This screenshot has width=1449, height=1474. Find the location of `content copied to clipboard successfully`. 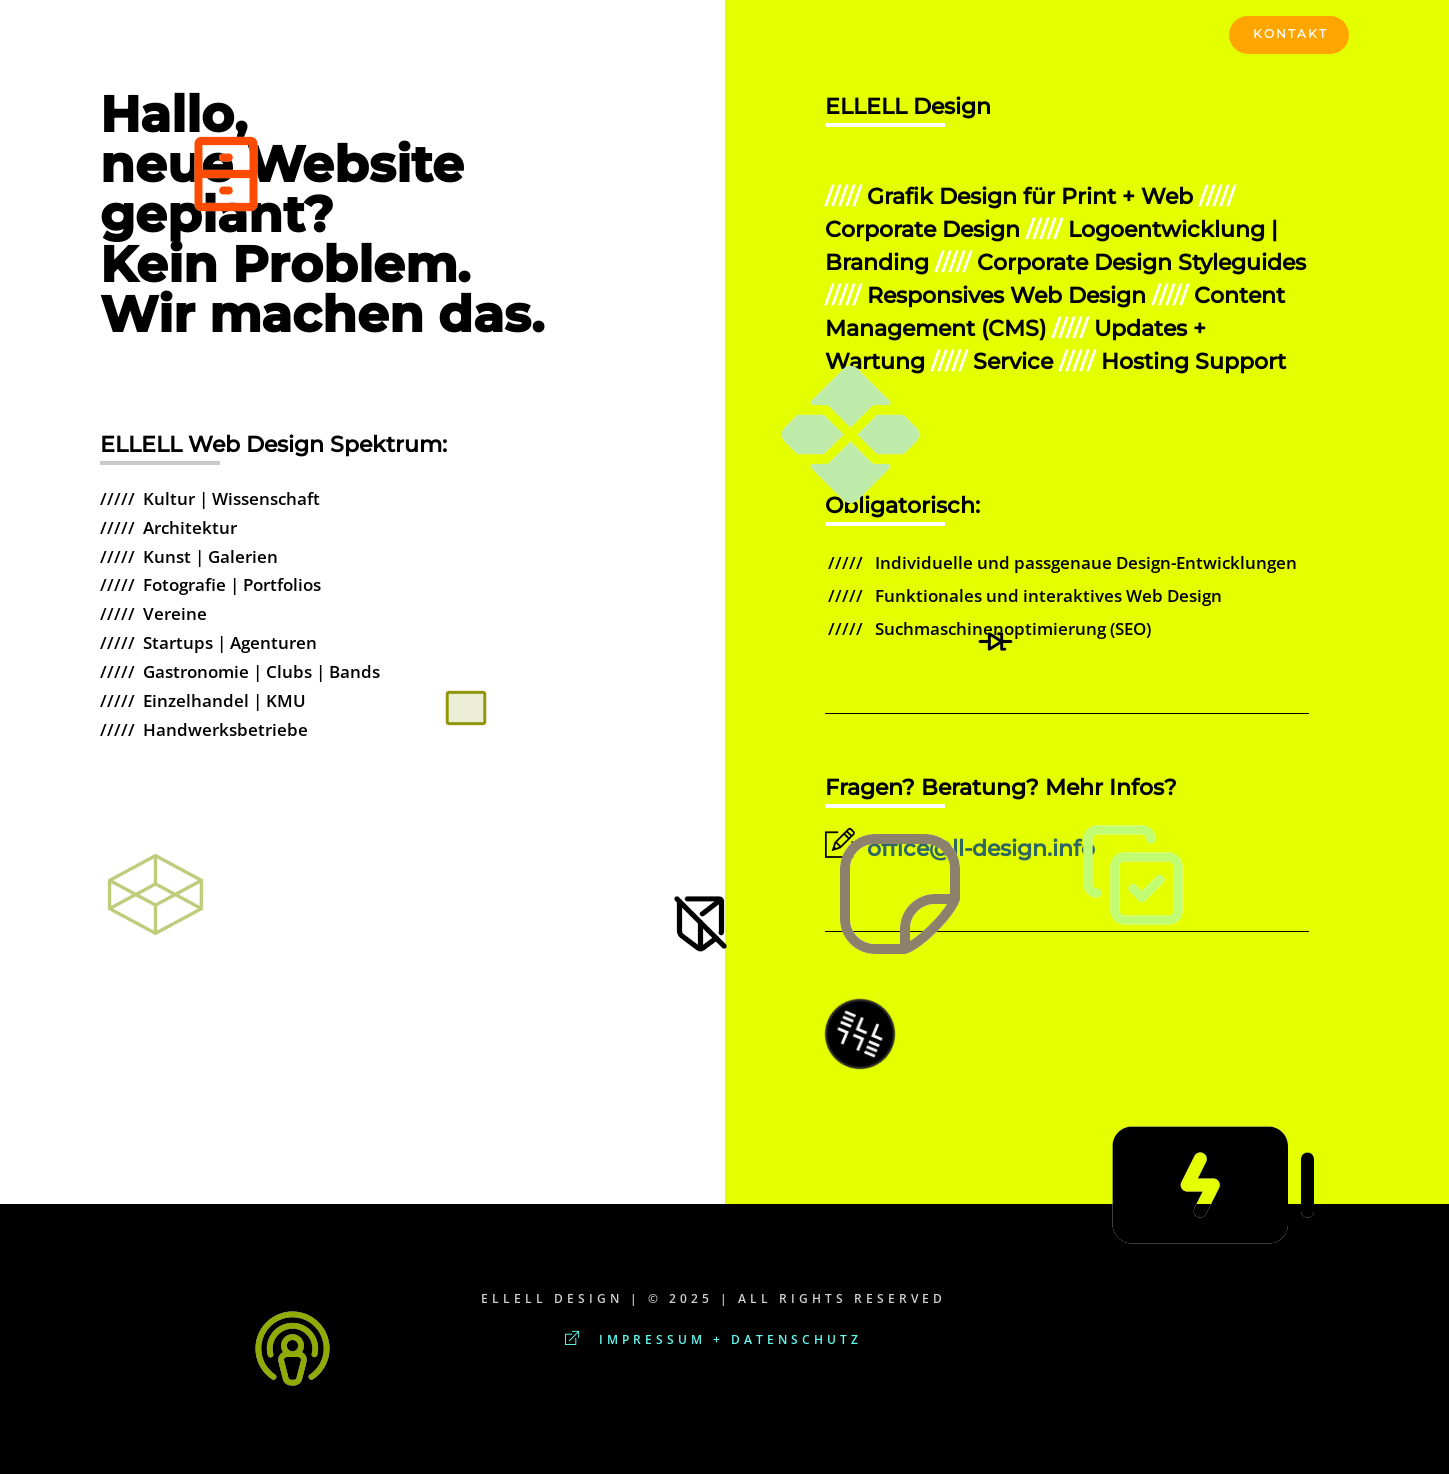

content copied to clipboard successfully is located at coordinates (1133, 875).